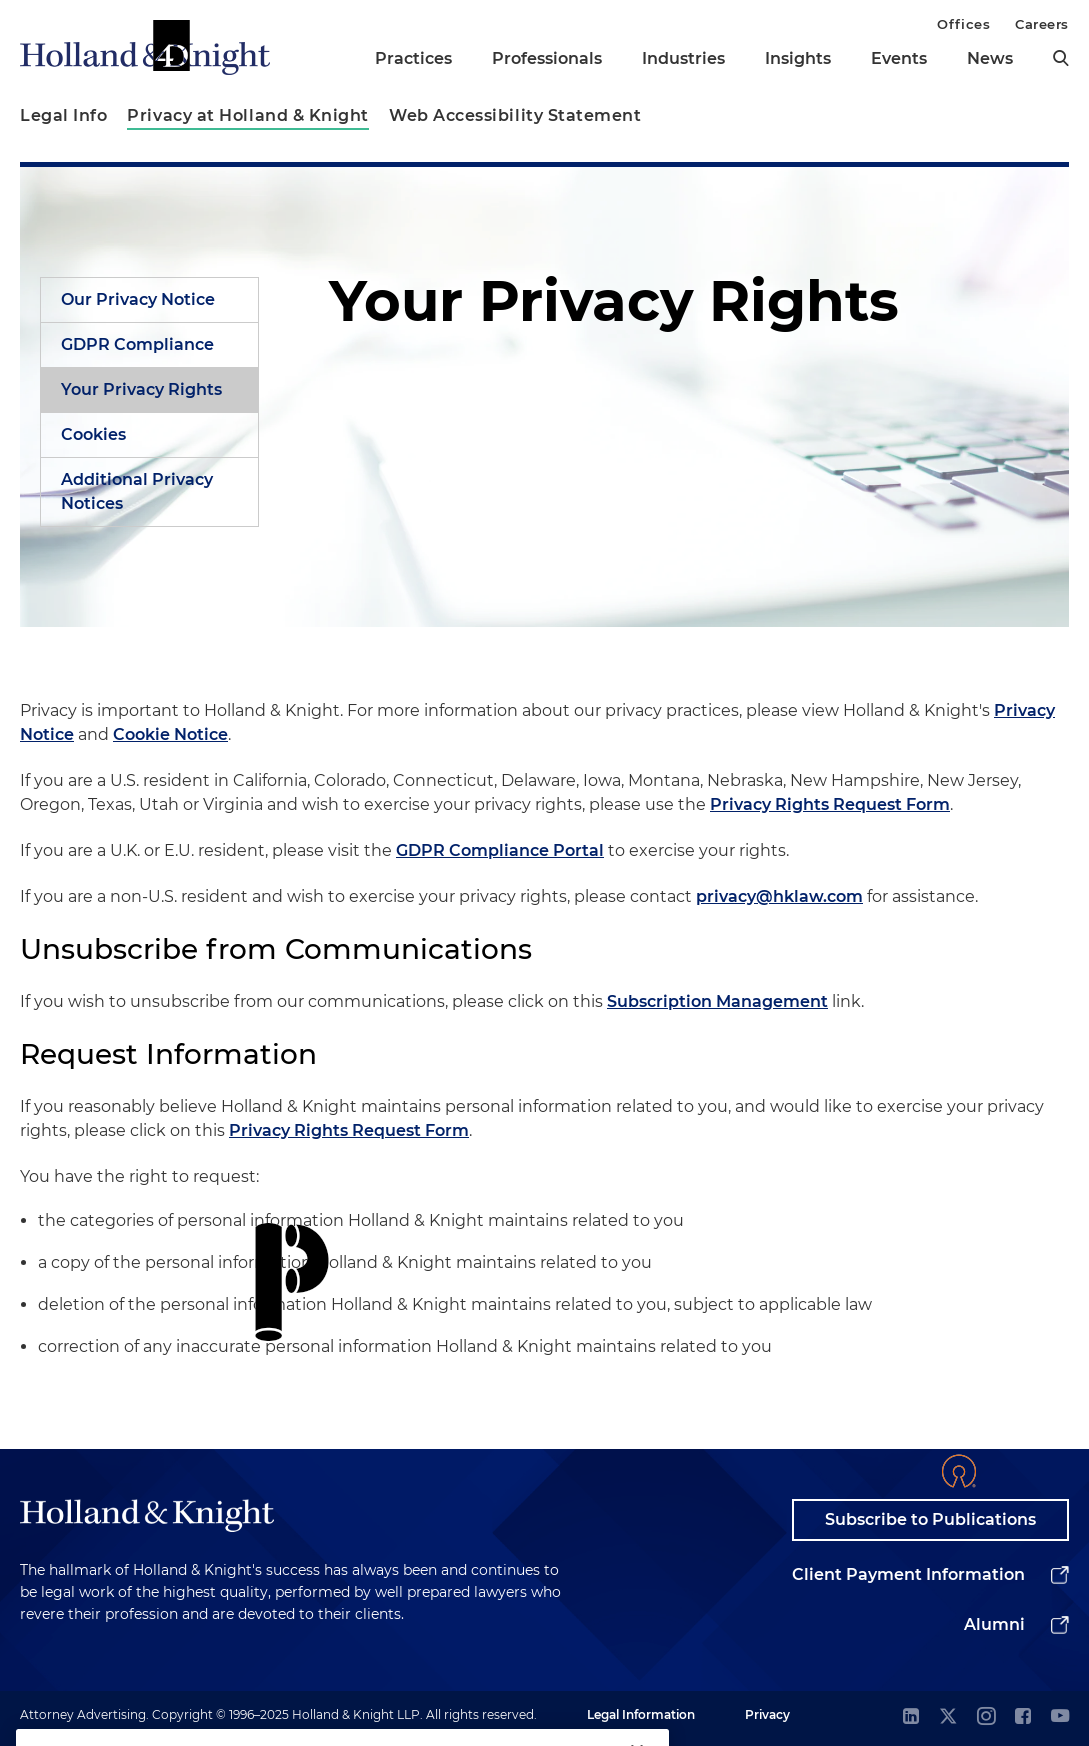  Describe the element at coordinates (292, 1282) in the screenshot. I see `open piped app` at that location.